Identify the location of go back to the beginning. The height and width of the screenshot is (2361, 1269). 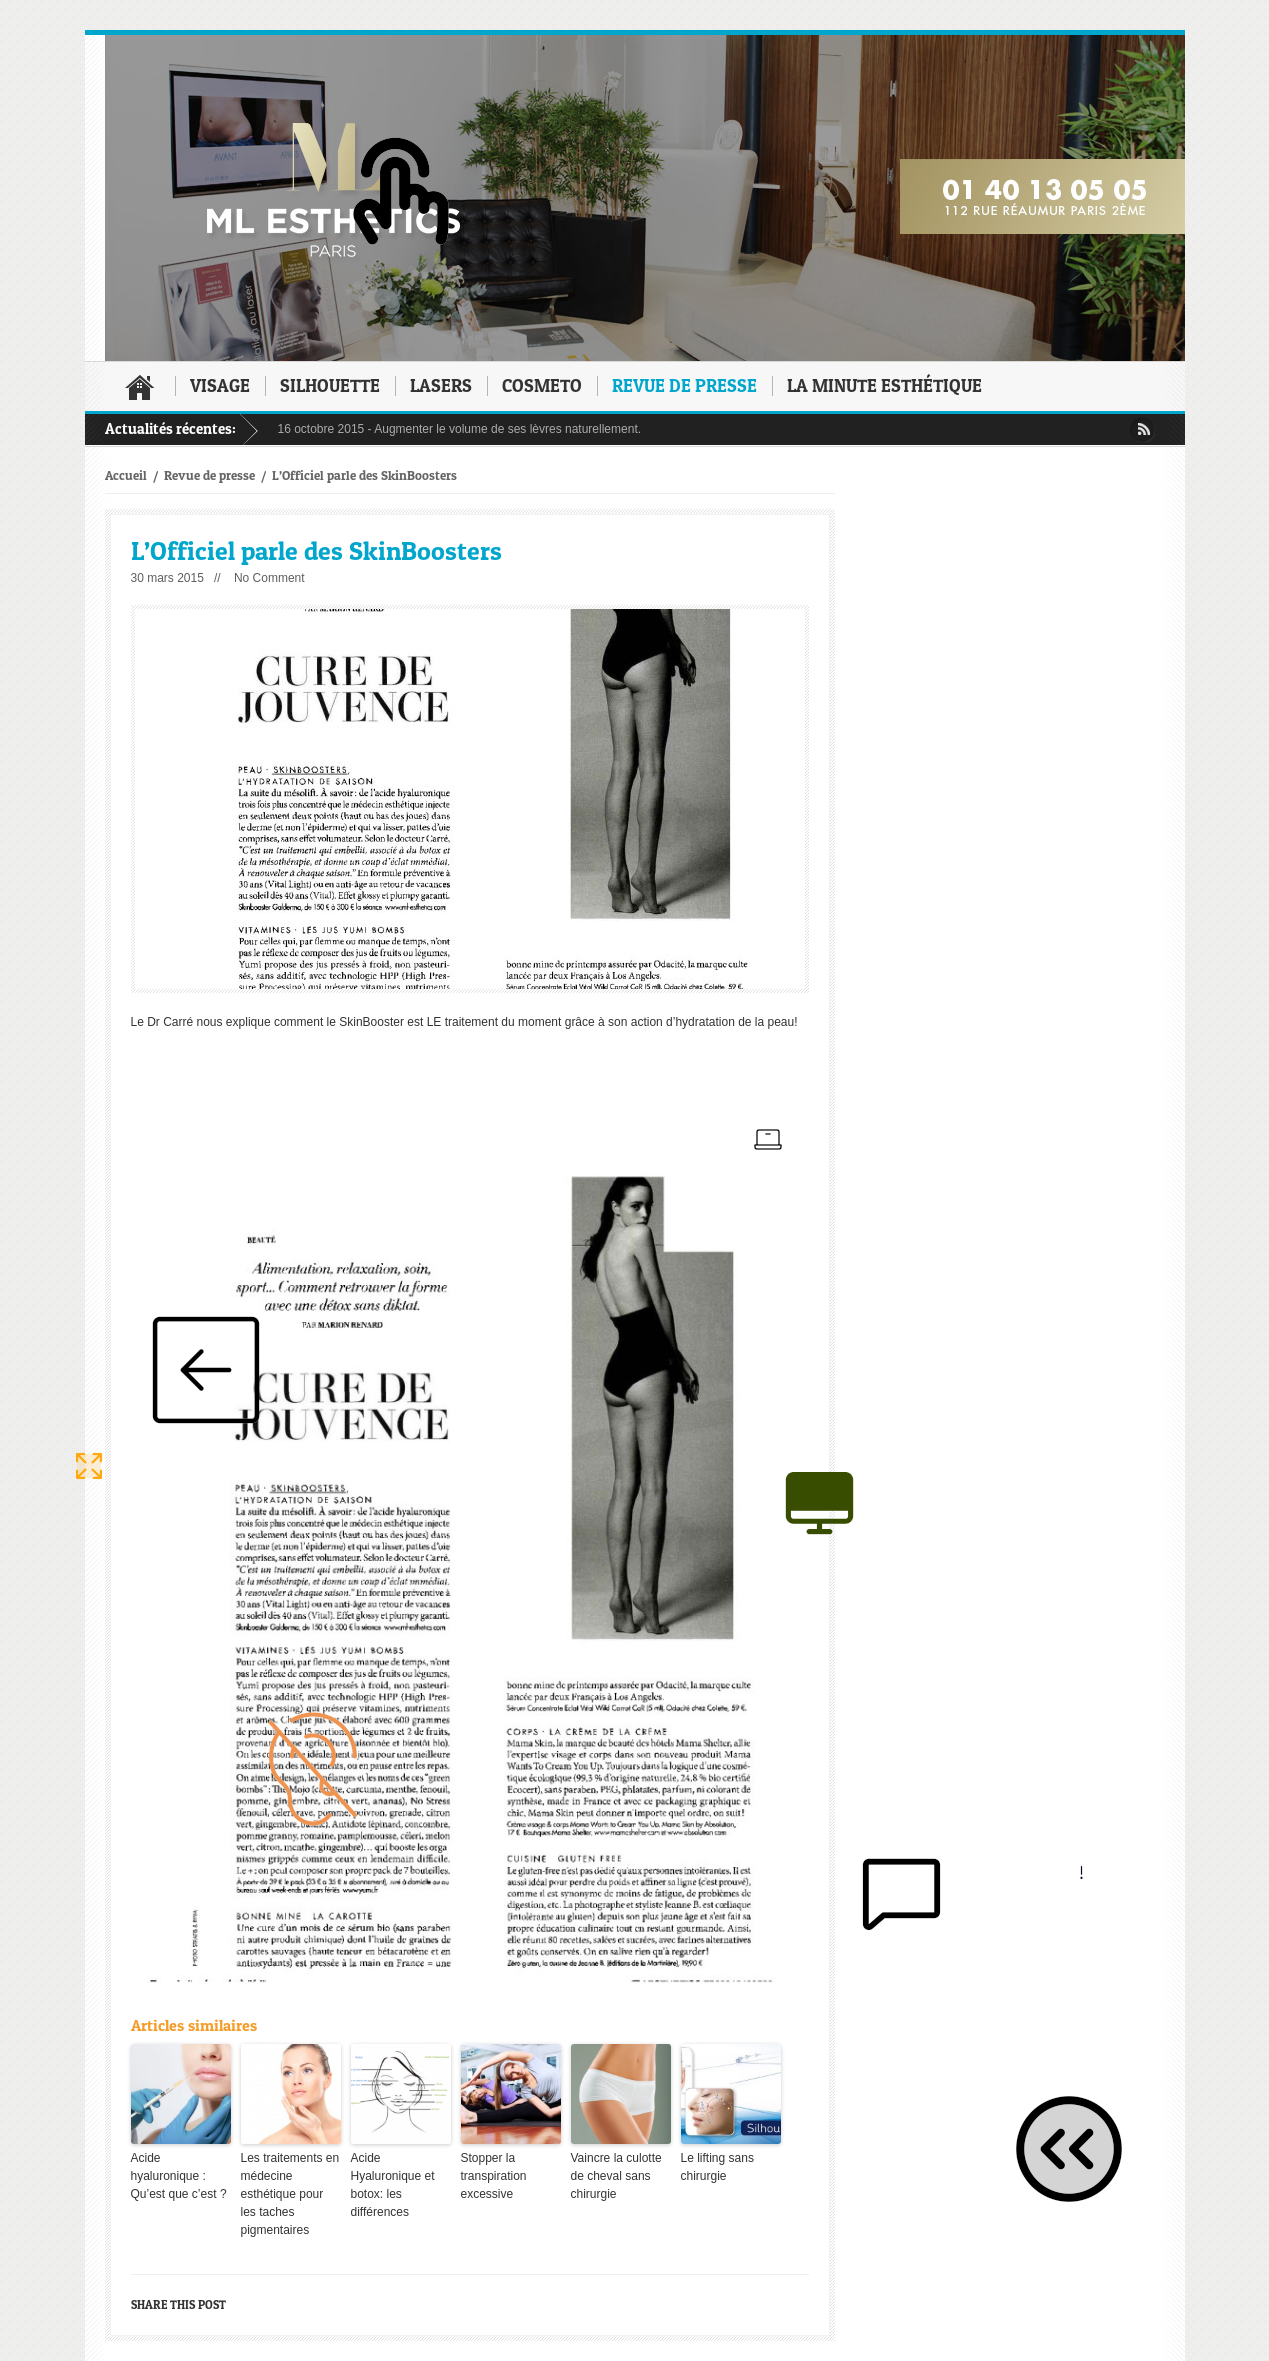
(1069, 2149).